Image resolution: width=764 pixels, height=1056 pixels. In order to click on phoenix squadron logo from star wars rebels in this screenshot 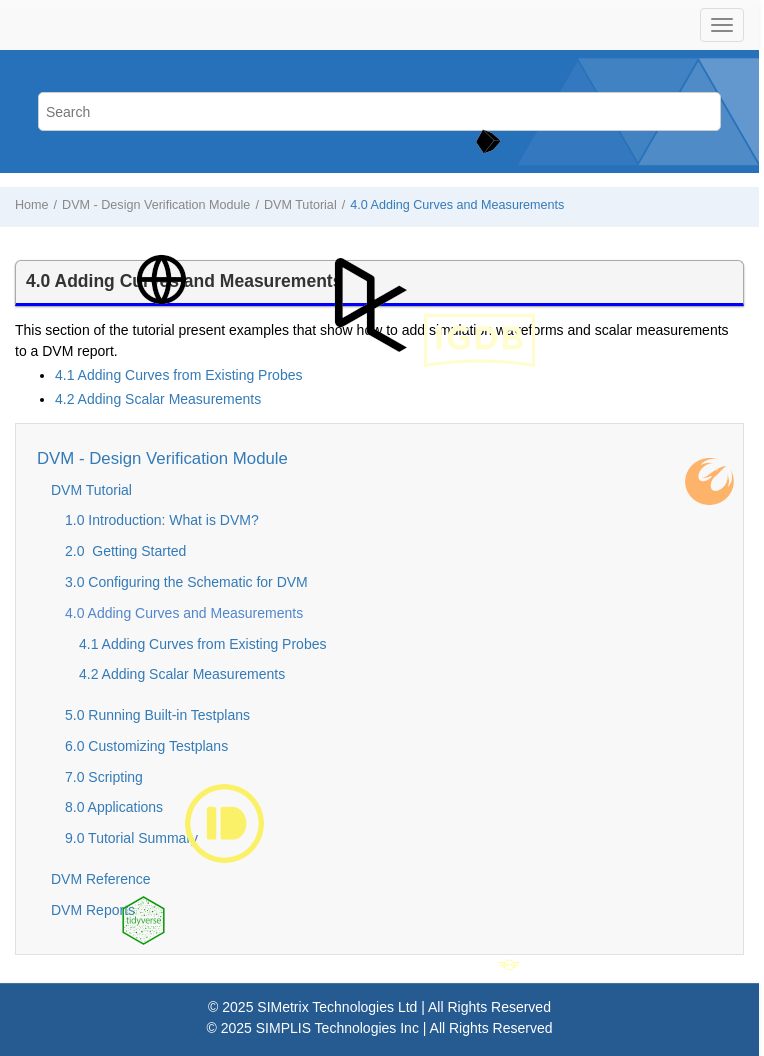, I will do `click(709, 481)`.